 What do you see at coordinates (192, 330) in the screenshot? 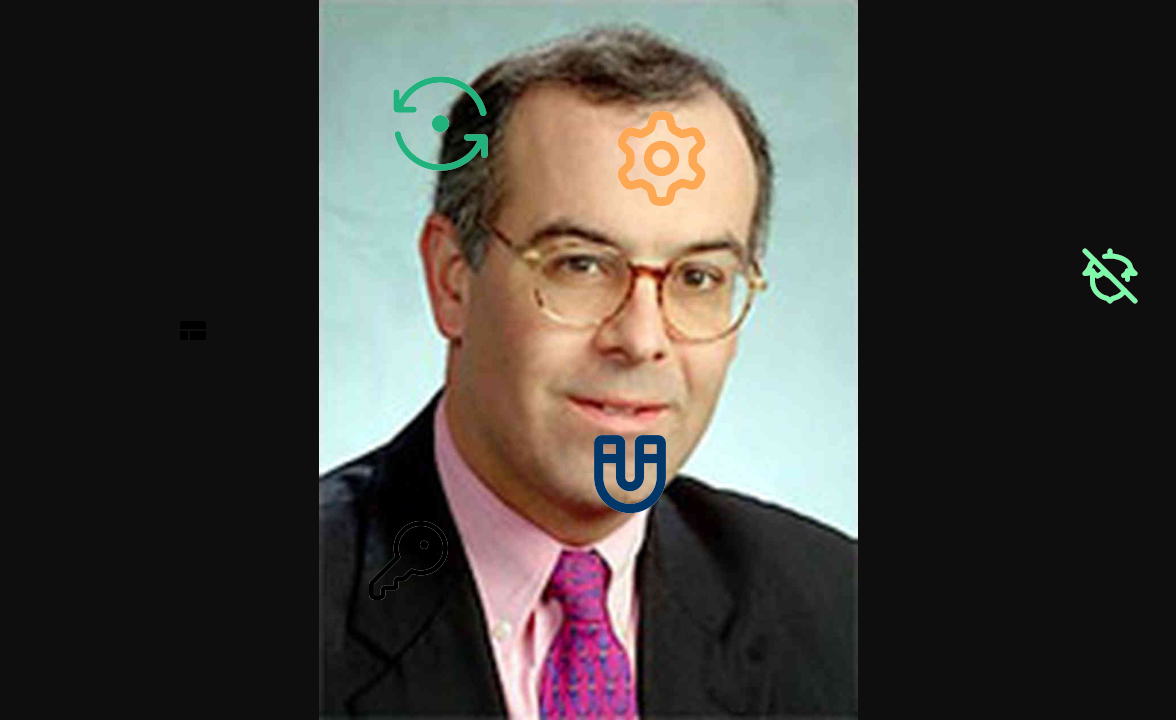
I see `switch to compact view layout` at bounding box center [192, 330].